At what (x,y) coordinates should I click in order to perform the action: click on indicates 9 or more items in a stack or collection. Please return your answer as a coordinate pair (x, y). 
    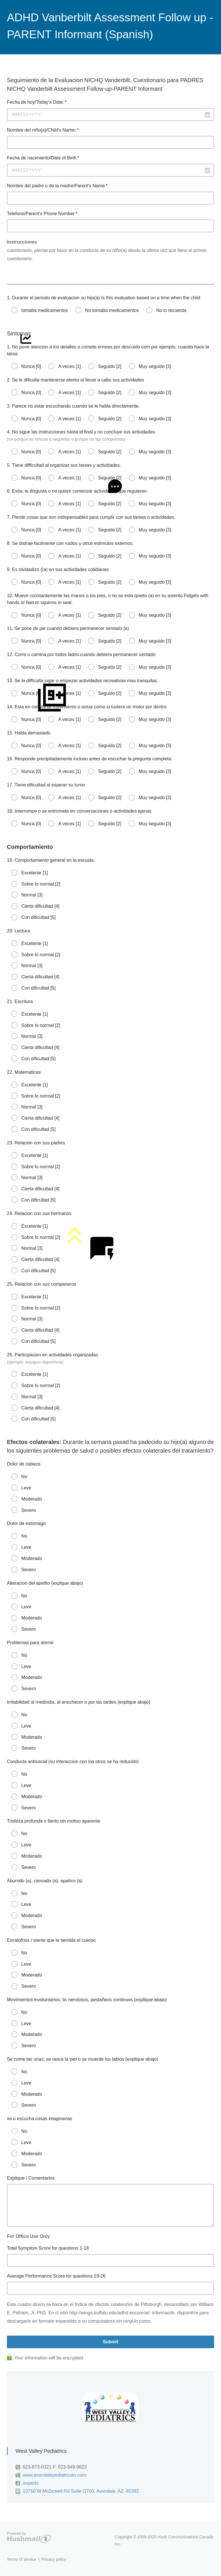
    Looking at the image, I should click on (52, 697).